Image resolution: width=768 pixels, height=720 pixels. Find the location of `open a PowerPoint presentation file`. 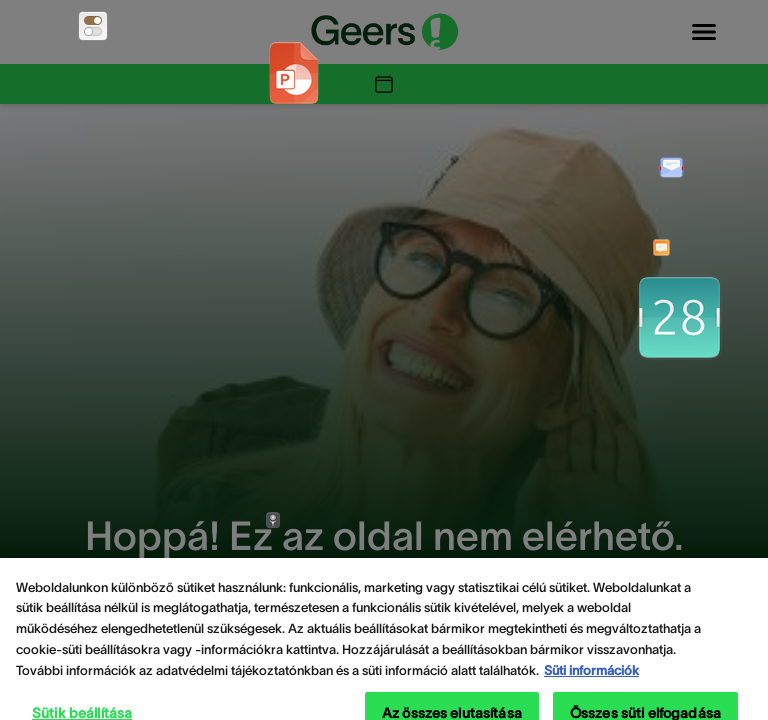

open a PowerPoint presentation file is located at coordinates (294, 73).